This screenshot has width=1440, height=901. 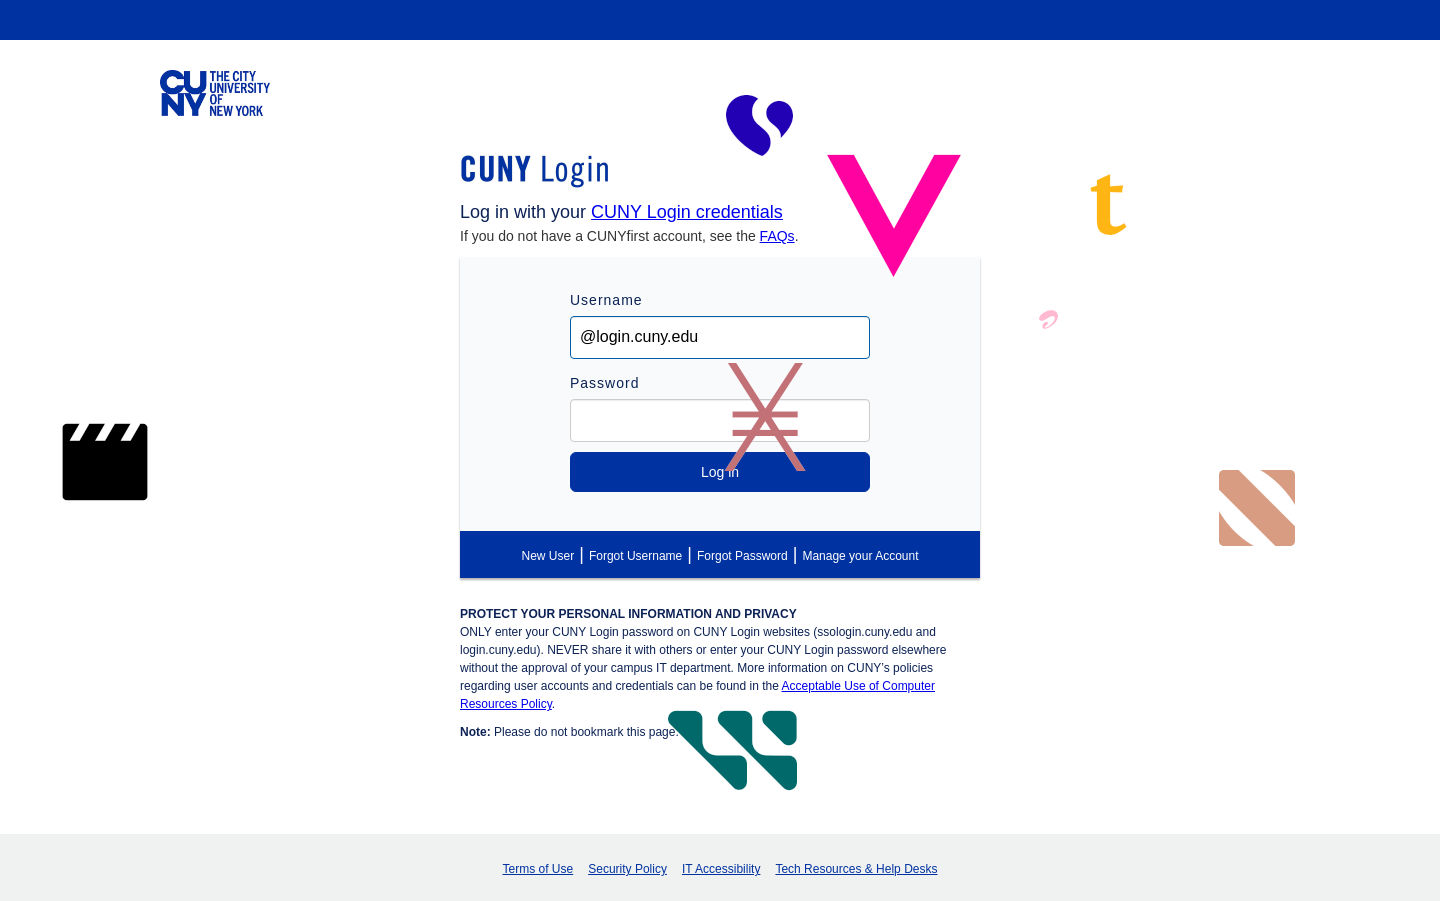 I want to click on access video or movie content, so click(x=105, y=462).